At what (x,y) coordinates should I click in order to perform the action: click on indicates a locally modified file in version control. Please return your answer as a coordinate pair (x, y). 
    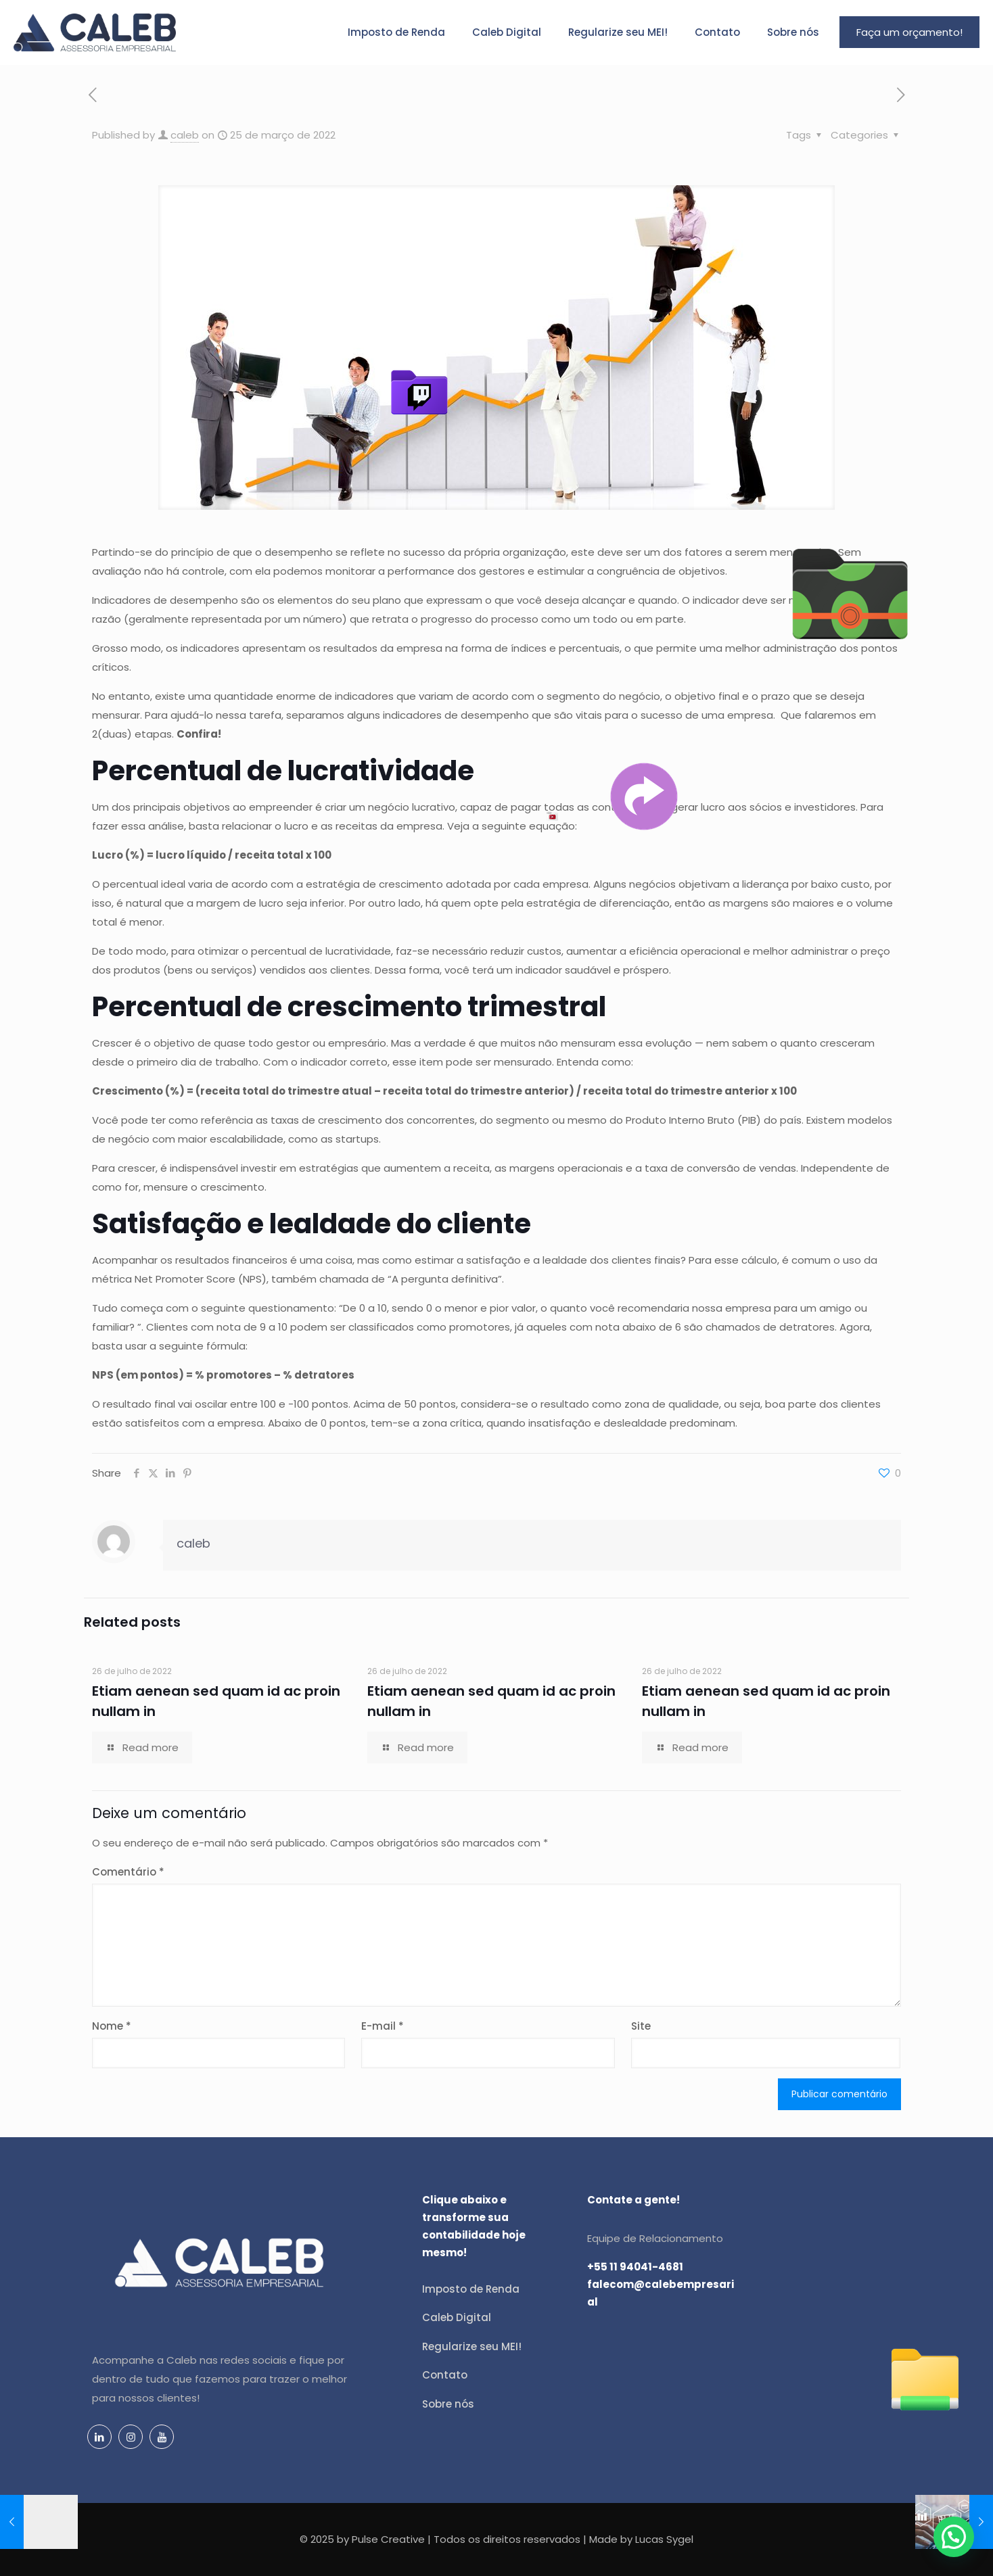
    Looking at the image, I should click on (644, 796).